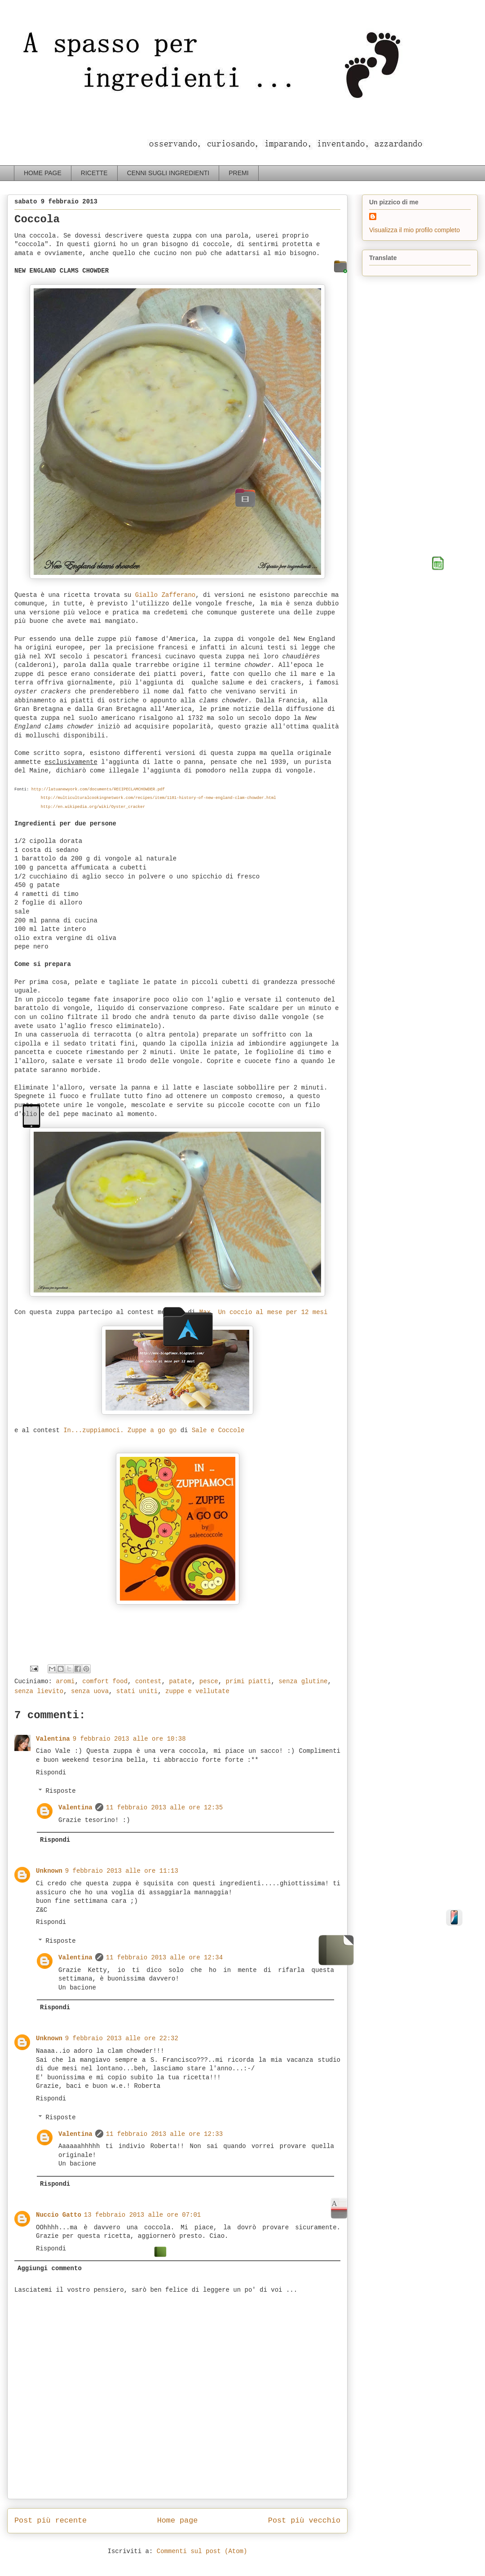 This screenshot has height=2576, width=485. Describe the element at coordinates (339, 2208) in the screenshot. I see `open document scanner app` at that location.